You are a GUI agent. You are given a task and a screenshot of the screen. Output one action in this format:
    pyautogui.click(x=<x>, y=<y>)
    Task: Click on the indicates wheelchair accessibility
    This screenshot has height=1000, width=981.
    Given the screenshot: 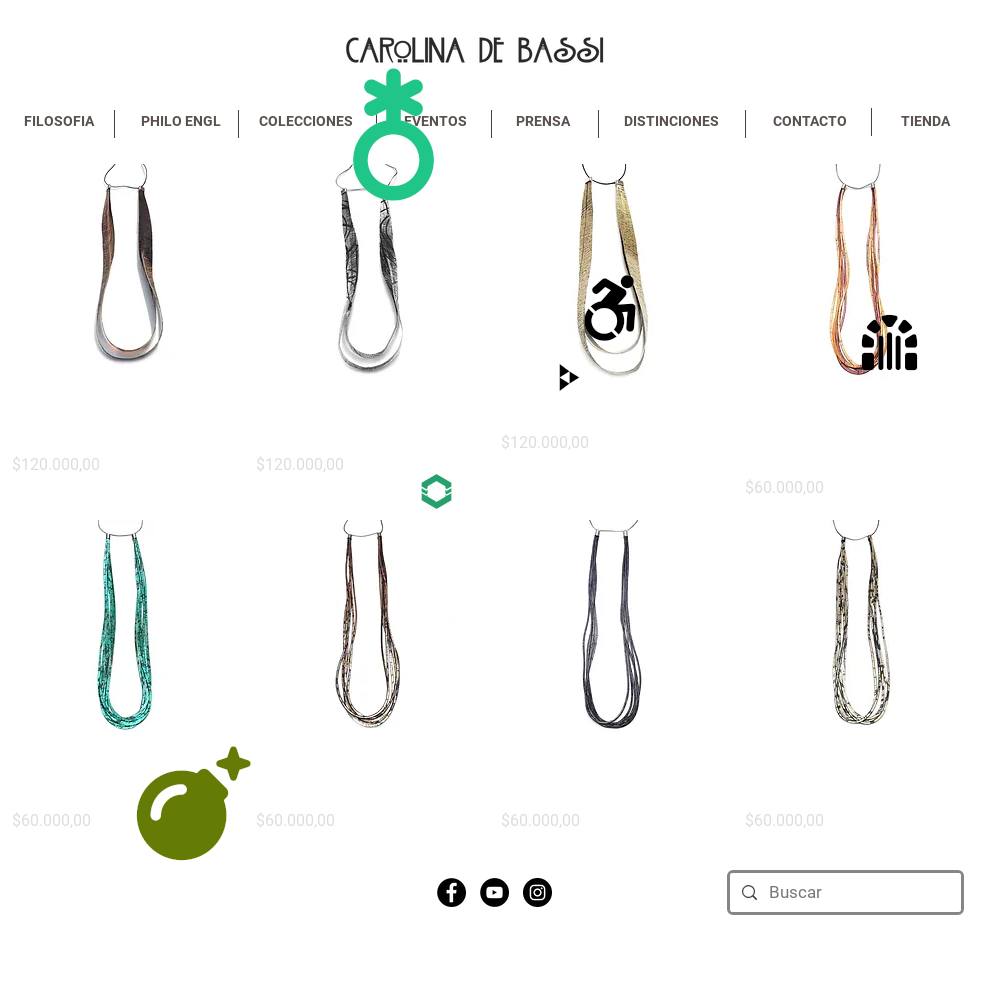 What is the action you would take?
    pyautogui.click(x=610, y=308)
    